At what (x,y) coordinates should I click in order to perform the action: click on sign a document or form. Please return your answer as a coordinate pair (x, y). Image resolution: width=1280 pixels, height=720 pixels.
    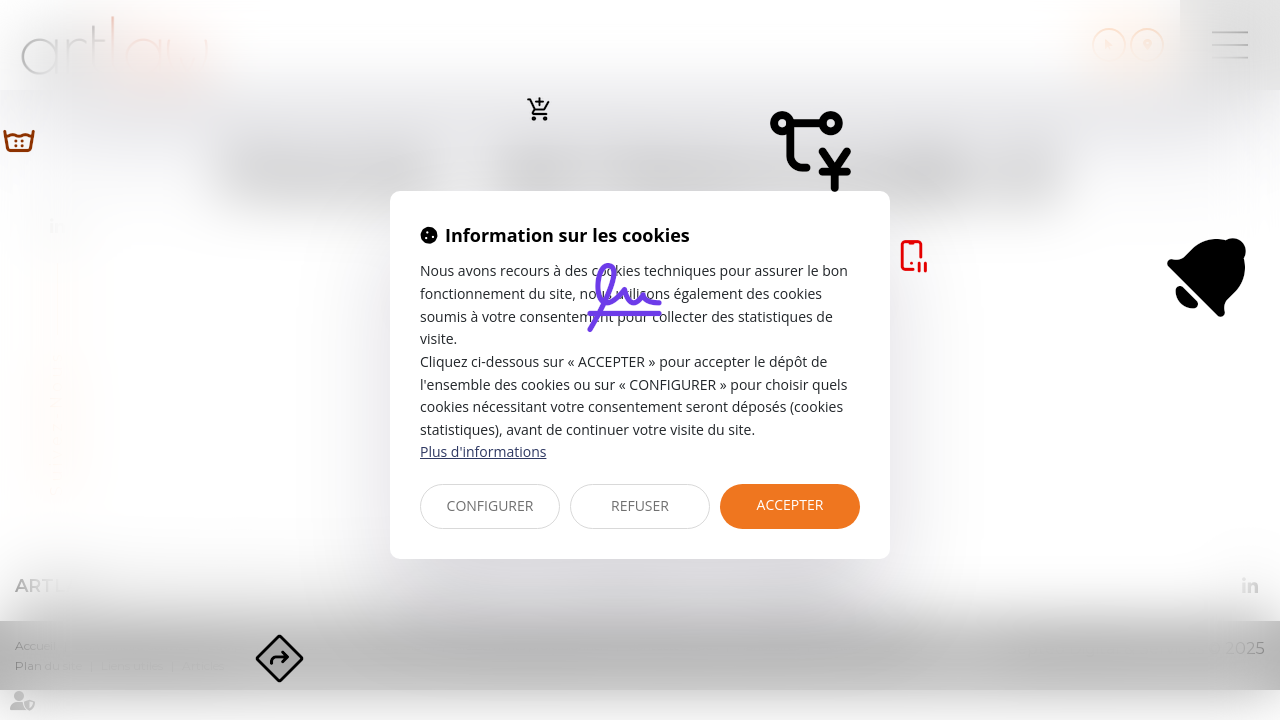
    Looking at the image, I should click on (624, 297).